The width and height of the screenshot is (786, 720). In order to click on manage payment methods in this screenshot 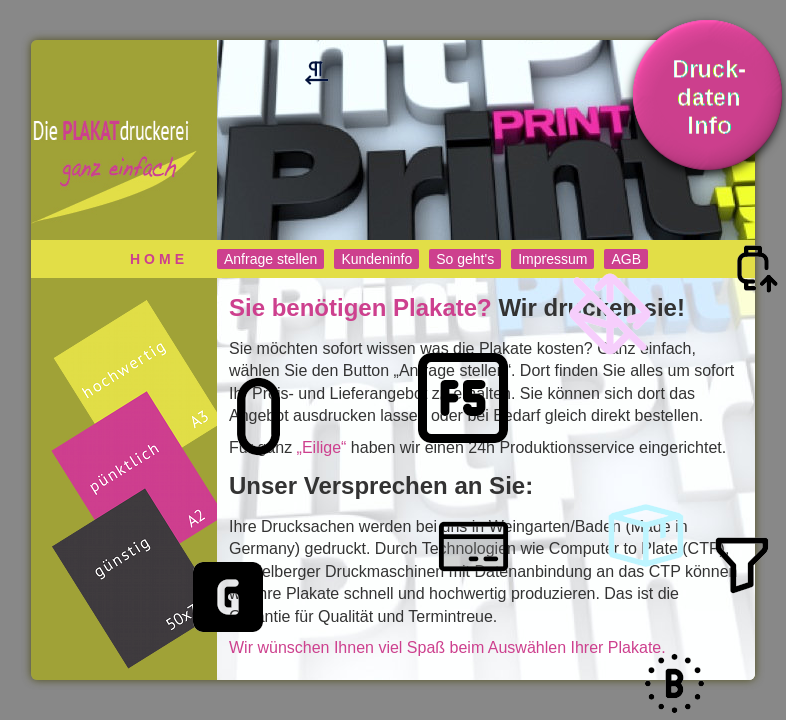, I will do `click(473, 546)`.